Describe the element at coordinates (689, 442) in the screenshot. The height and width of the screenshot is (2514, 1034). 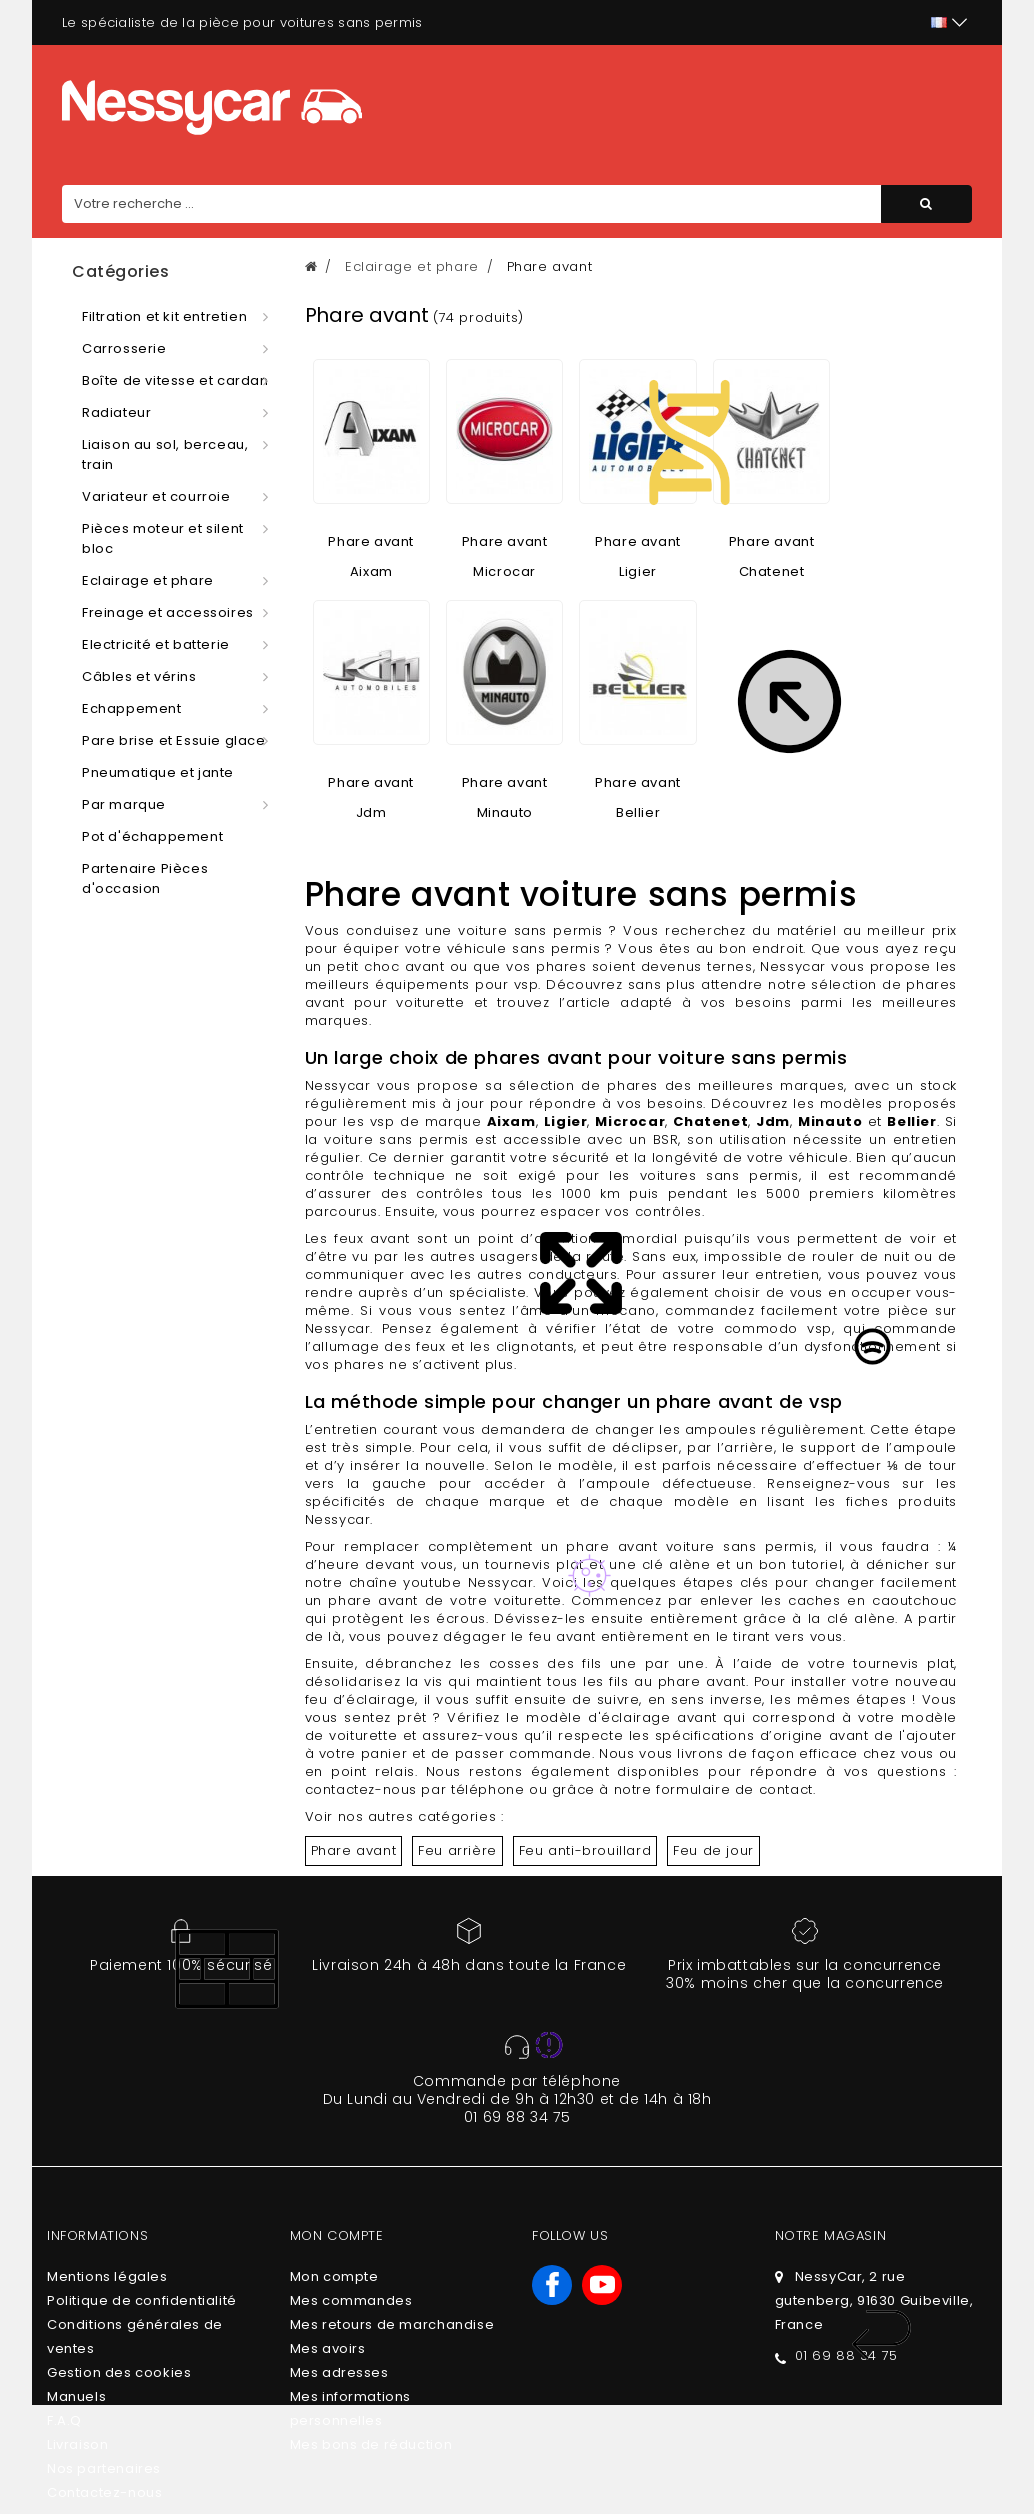
I see `access genetic or biological information` at that location.